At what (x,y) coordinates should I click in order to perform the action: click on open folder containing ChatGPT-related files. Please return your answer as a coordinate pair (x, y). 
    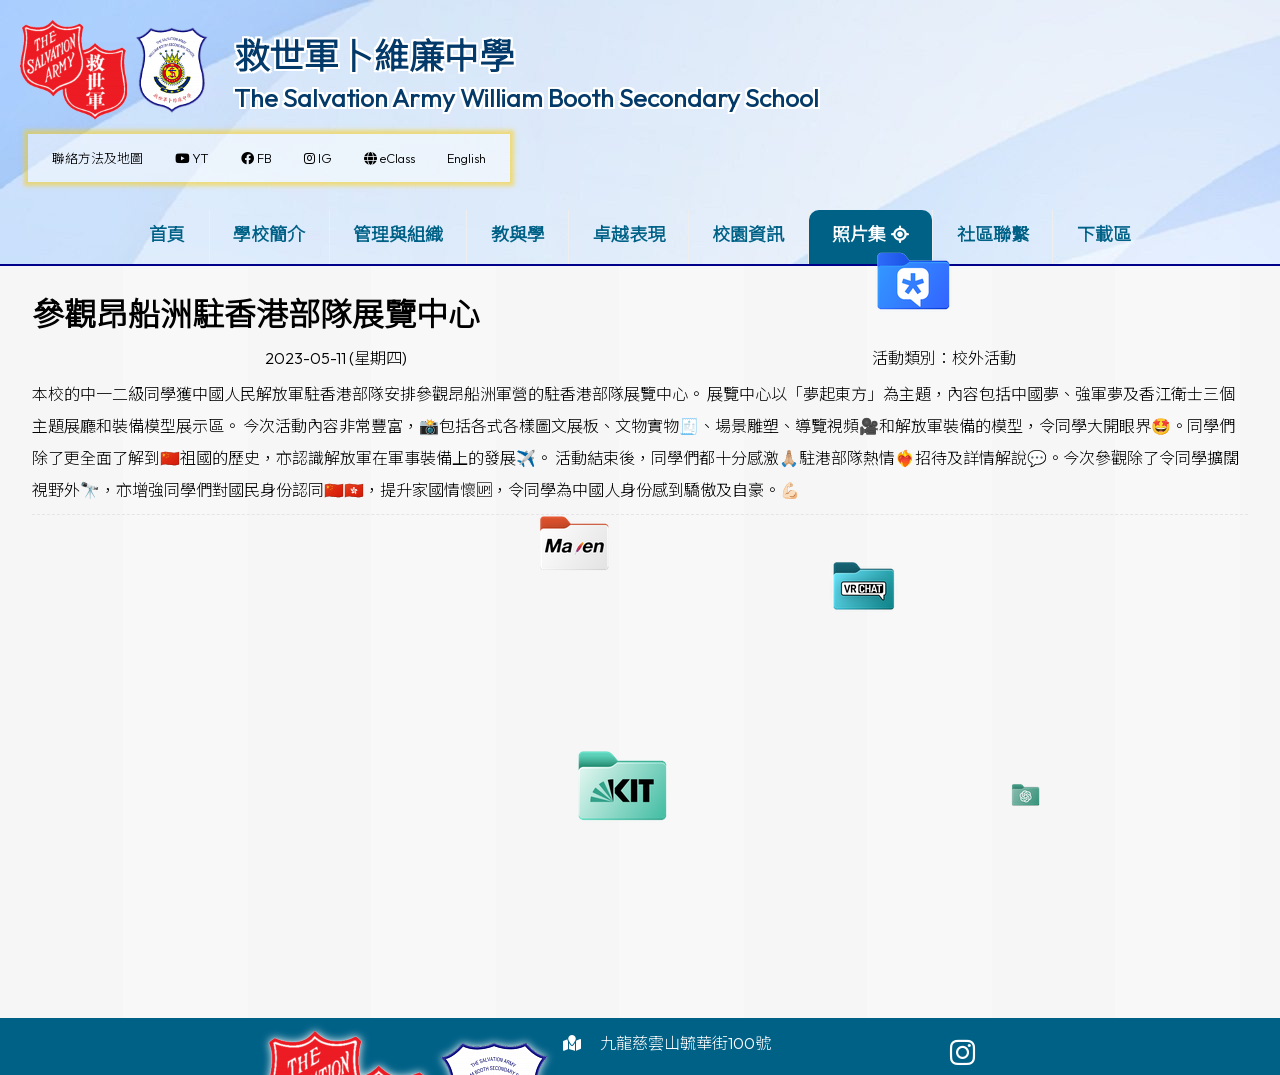
    Looking at the image, I should click on (1025, 795).